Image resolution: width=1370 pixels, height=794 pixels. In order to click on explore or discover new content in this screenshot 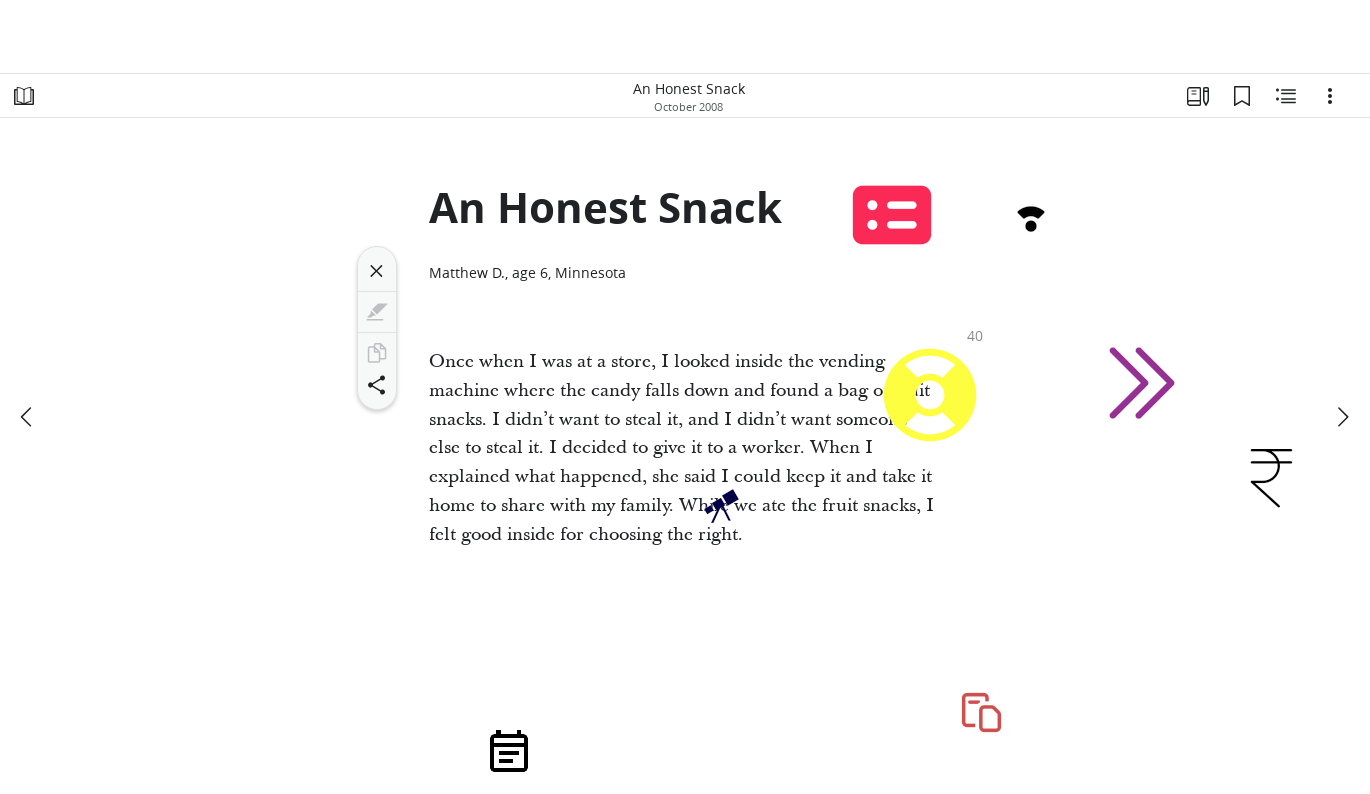, I will do `click(721, 506)`.